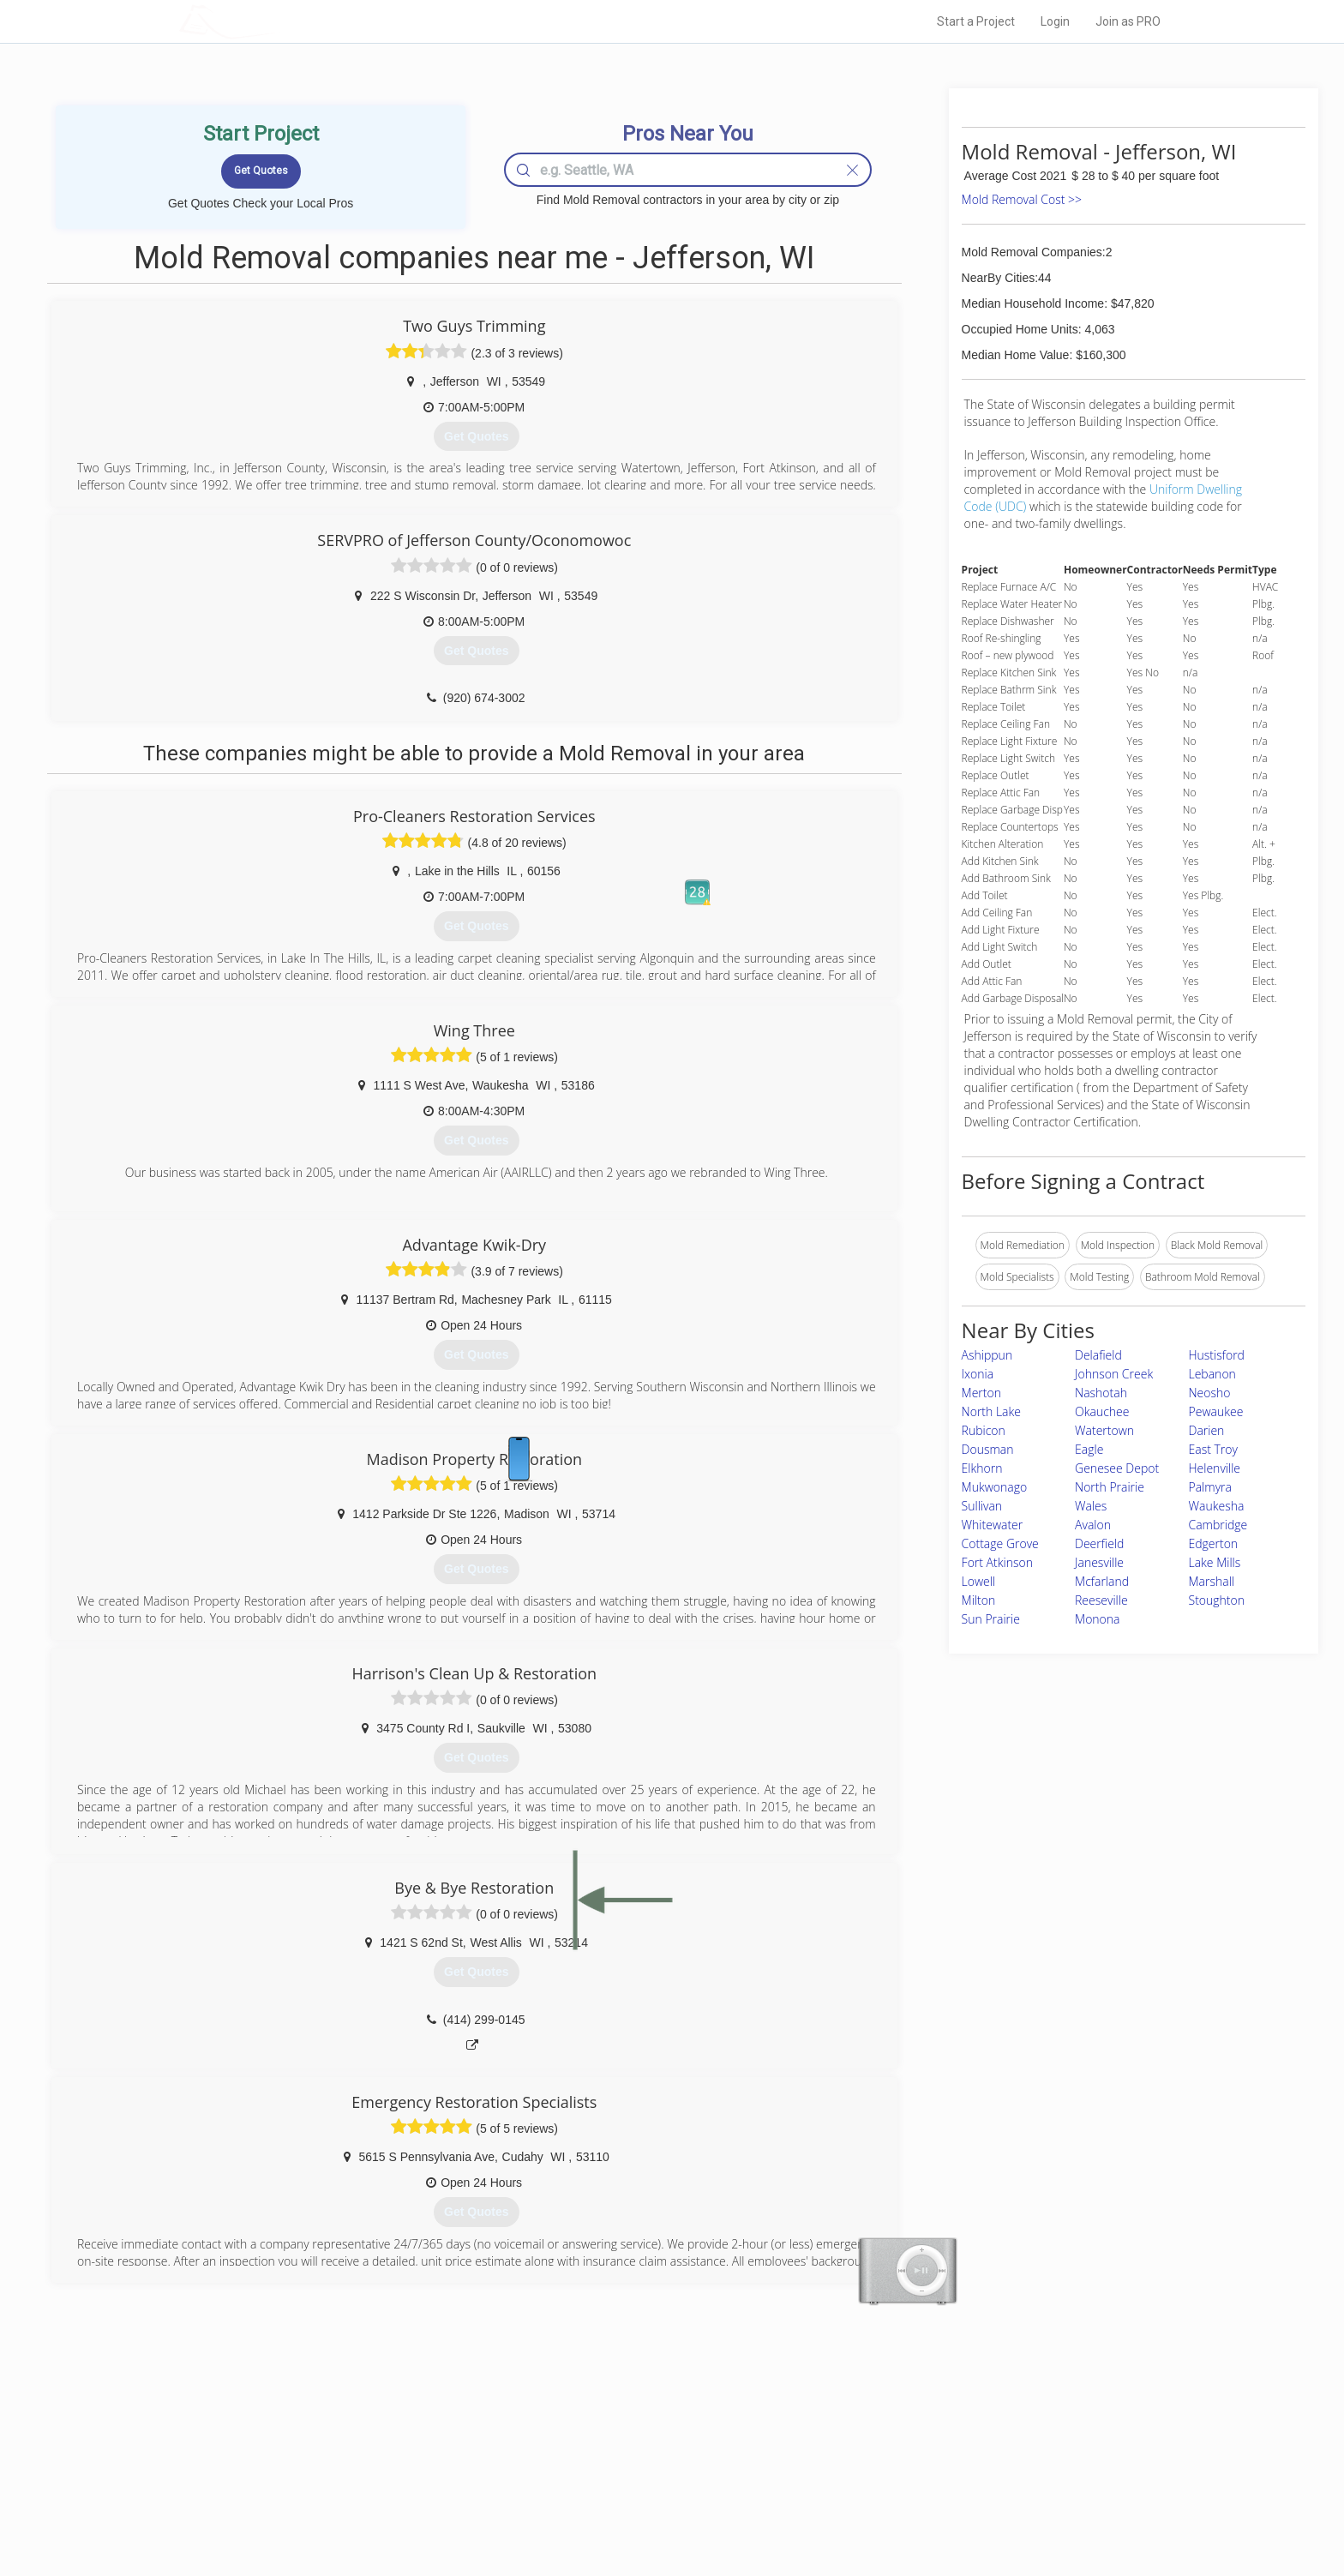 The image size is (1344, 2576). Describe the element at coordinates (622, 1900) in the screenshot. I see `go to the first item in a list or sequence` at that location.